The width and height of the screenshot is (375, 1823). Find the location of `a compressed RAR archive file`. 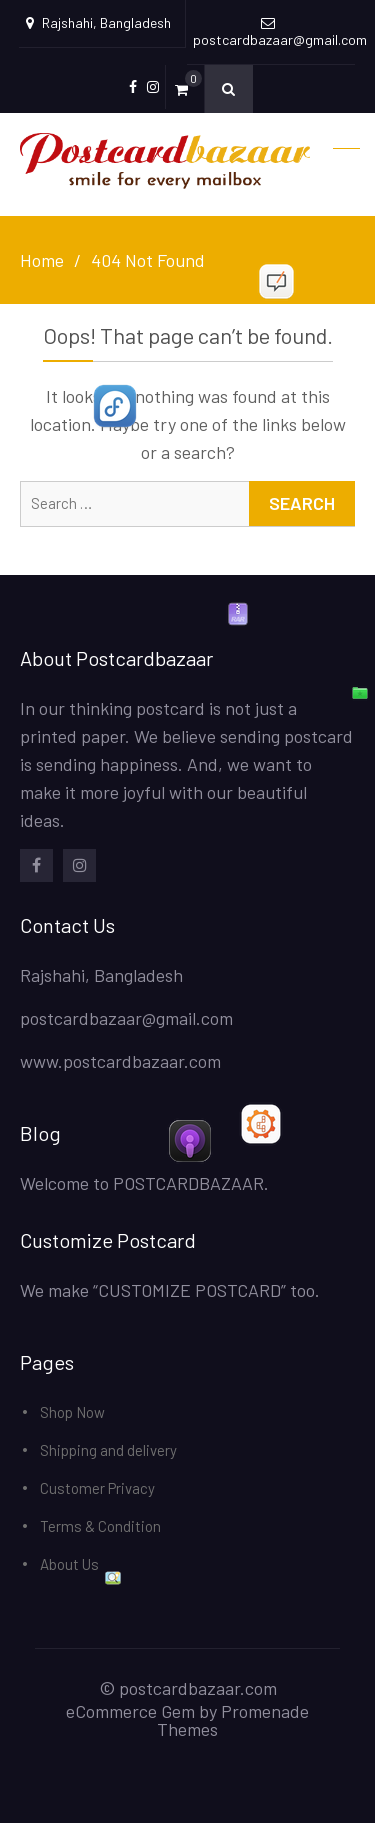

a compressed RAR archive file is located at coordinates (238, 614).